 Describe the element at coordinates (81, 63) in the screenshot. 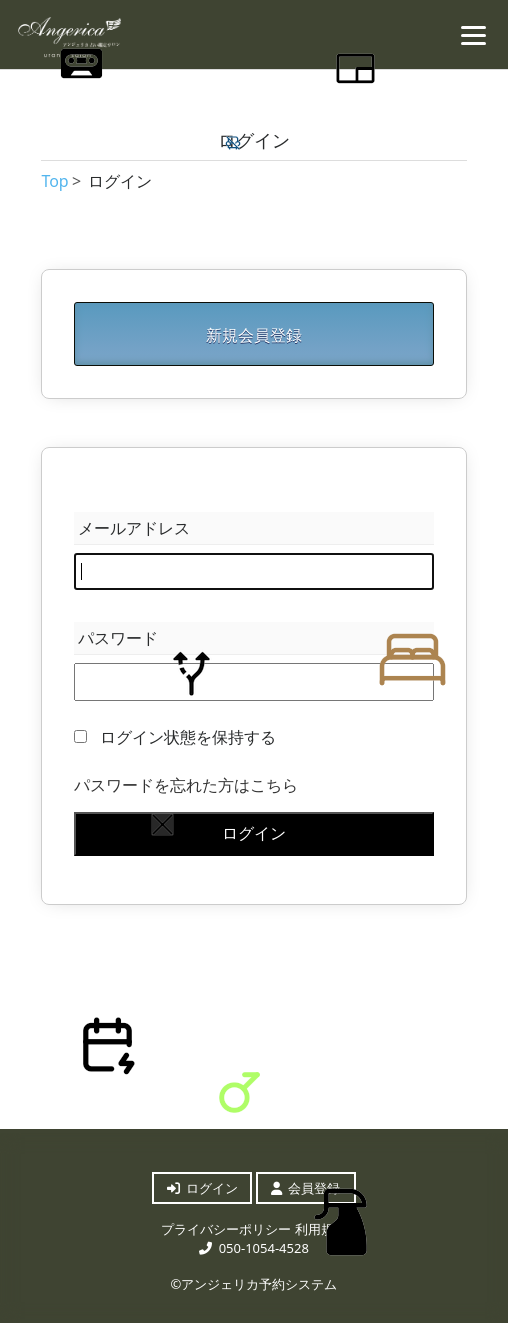

I see `access audio recordings or voice memos` at that location.